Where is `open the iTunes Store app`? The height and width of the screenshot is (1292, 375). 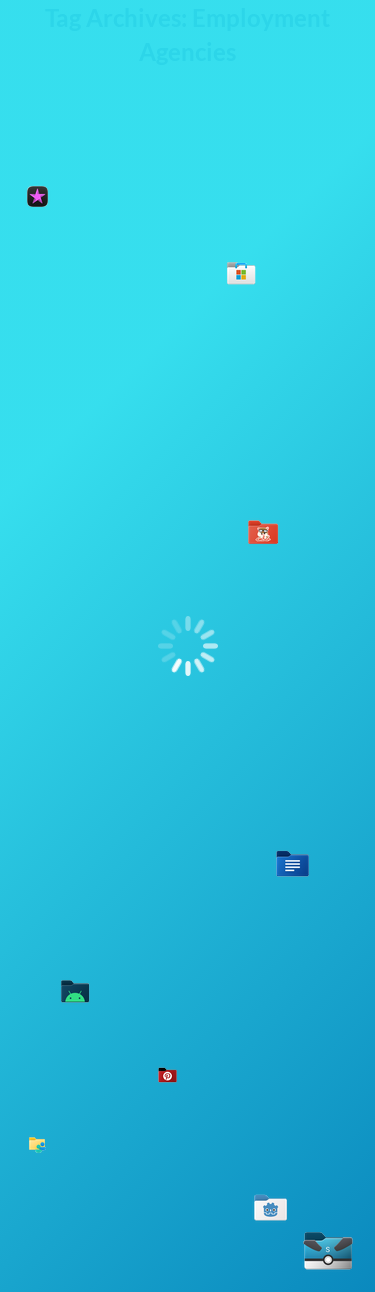 open the iTunes Store app is located at coordinates (37, 196).